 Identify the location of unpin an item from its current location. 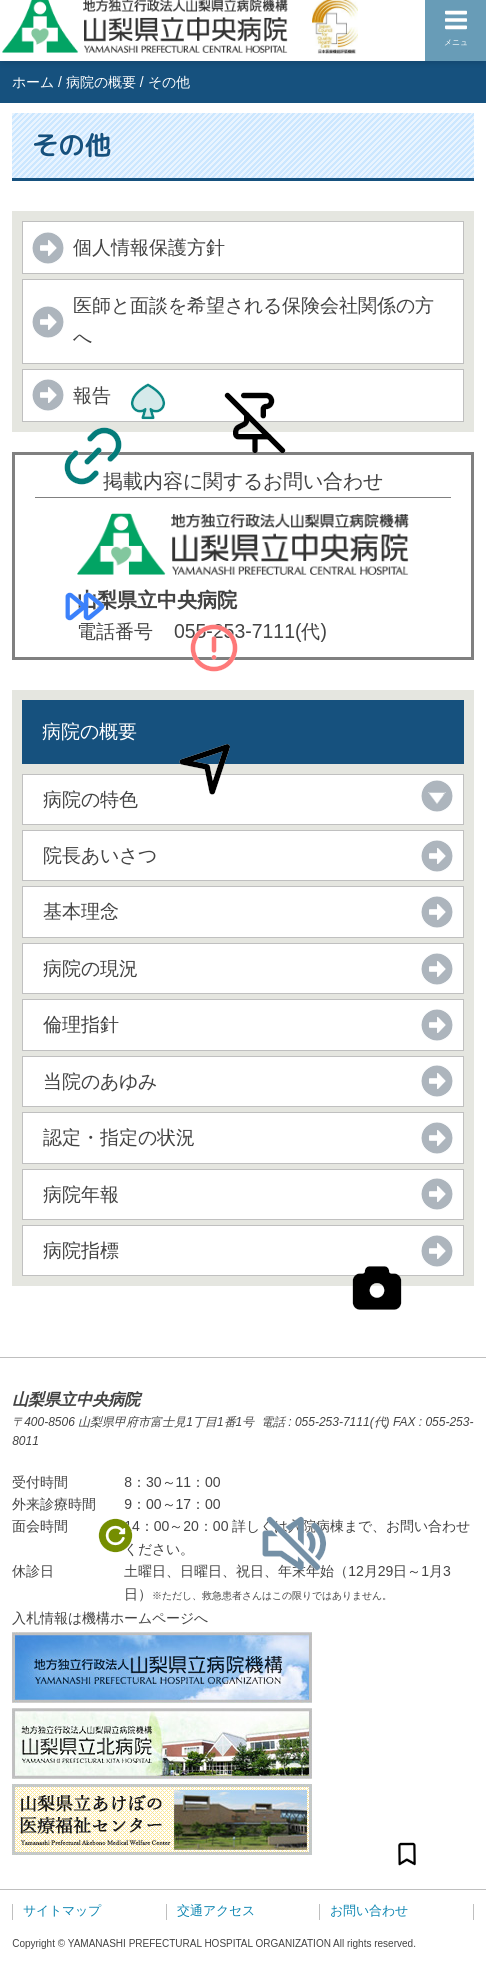
(255, 423).